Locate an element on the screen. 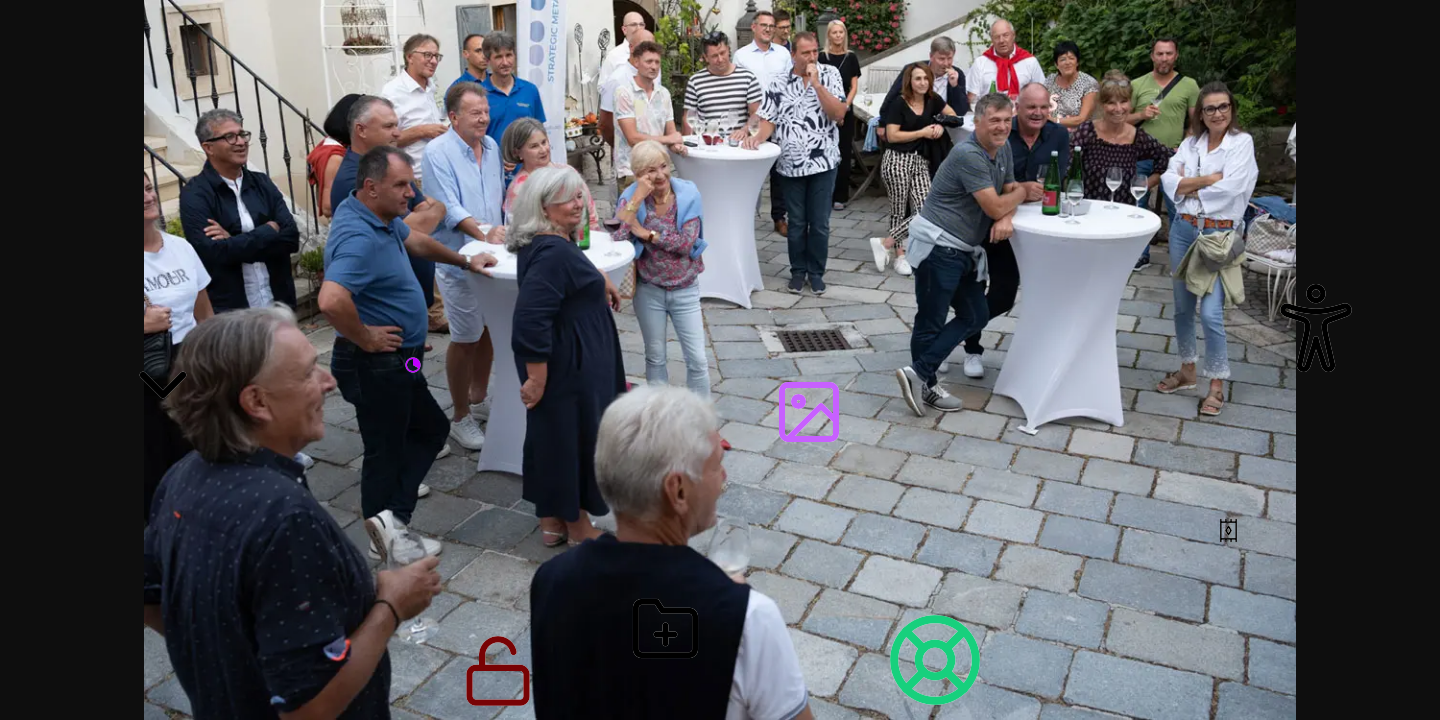 This screenshot has height=720, width=1440. view rug or carpet options is located at coordinates (1228, 530).